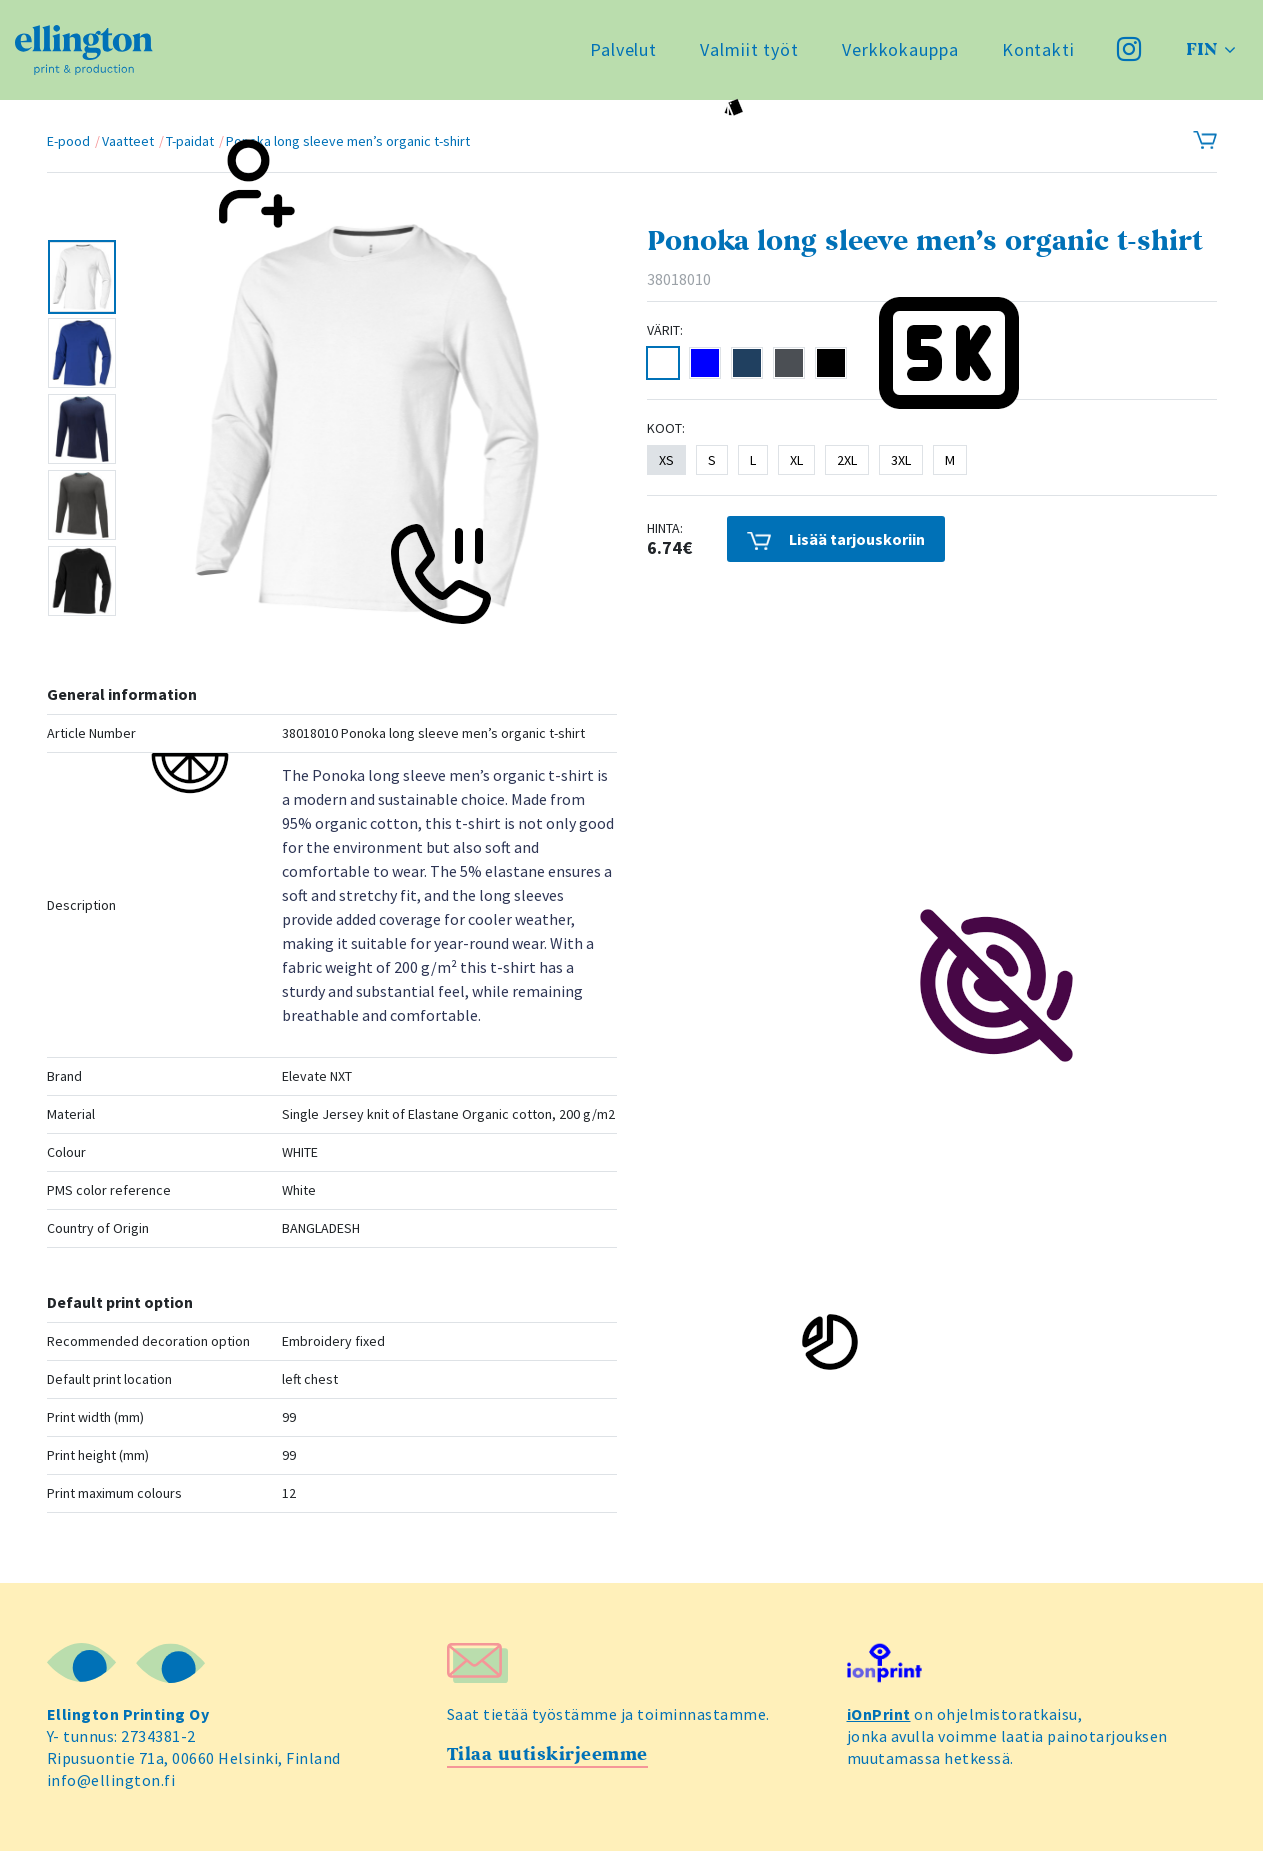 The image size is (1263, 1851). I want to click on indicates 5k video or image resolution, so click(949, 353).